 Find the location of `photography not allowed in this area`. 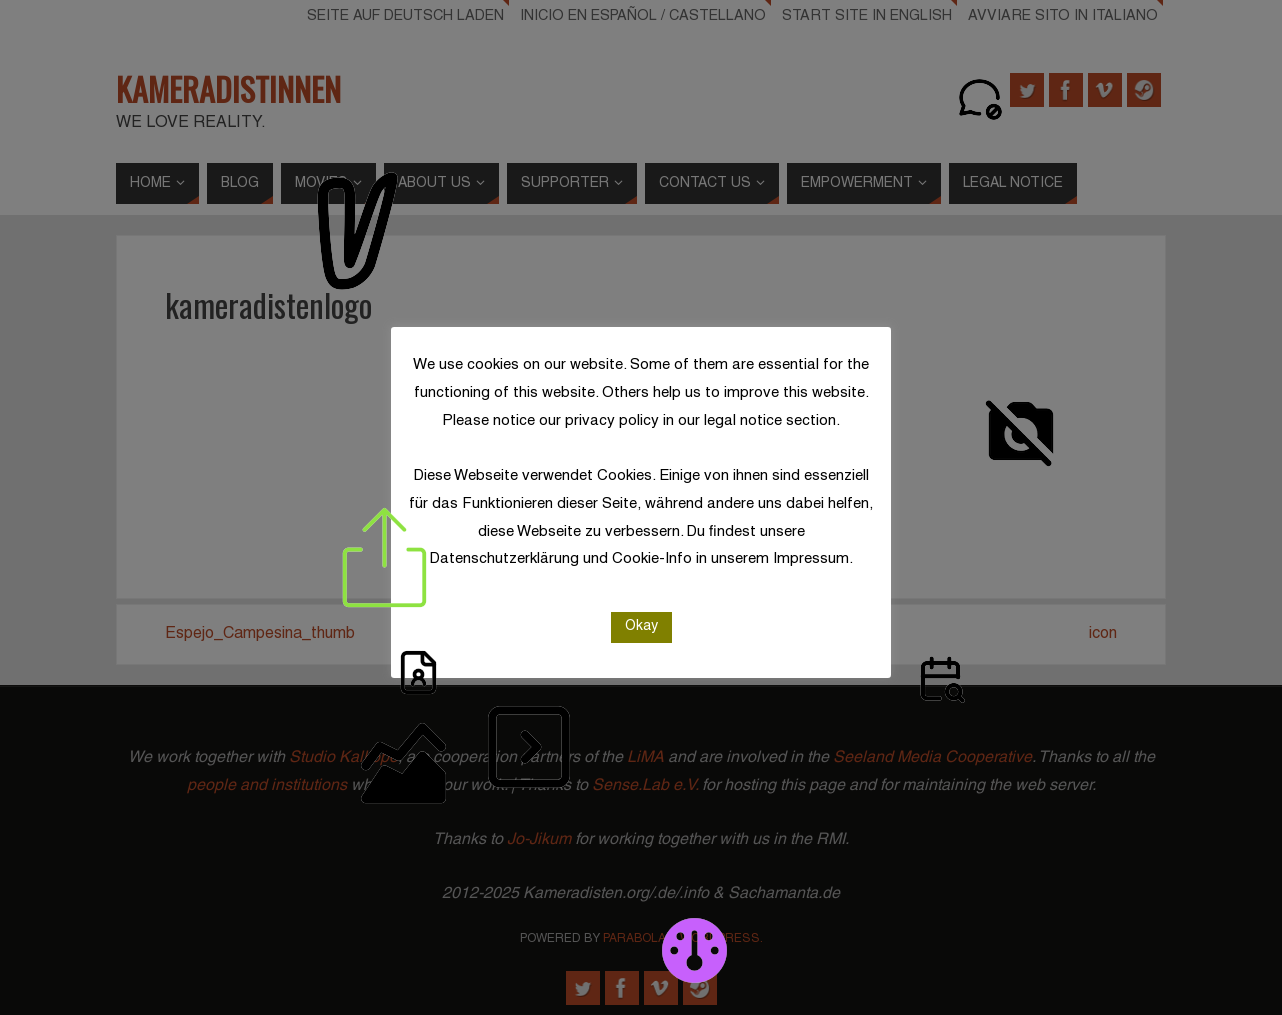

photography not allowed in this area is located at coordinates (1021, 431).